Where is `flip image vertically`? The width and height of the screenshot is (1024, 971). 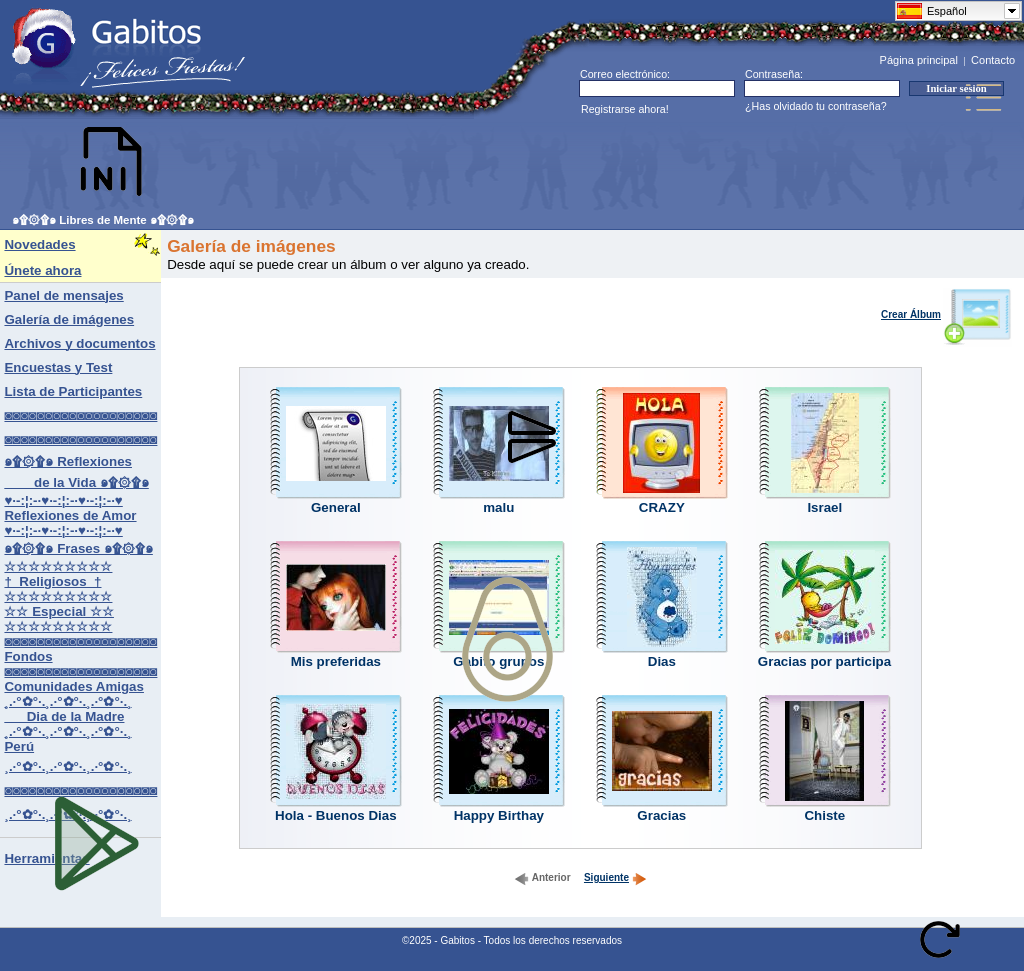 flip image vertically is located at coordinates (530, 437).